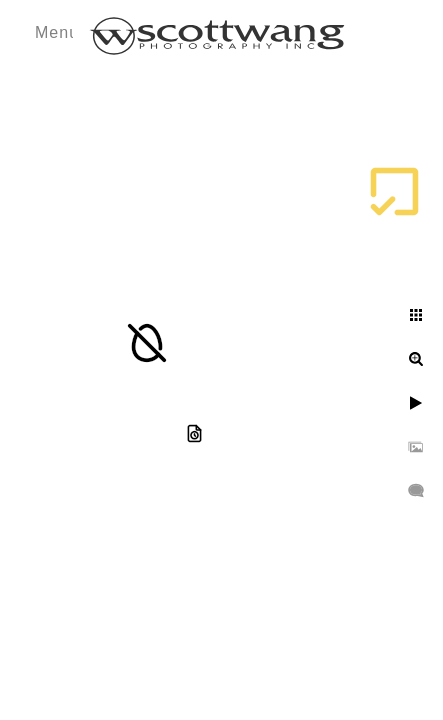 The height and width of the screenshot is (720, 443). I want to click on view file history or recent changes, so click(194, 433).